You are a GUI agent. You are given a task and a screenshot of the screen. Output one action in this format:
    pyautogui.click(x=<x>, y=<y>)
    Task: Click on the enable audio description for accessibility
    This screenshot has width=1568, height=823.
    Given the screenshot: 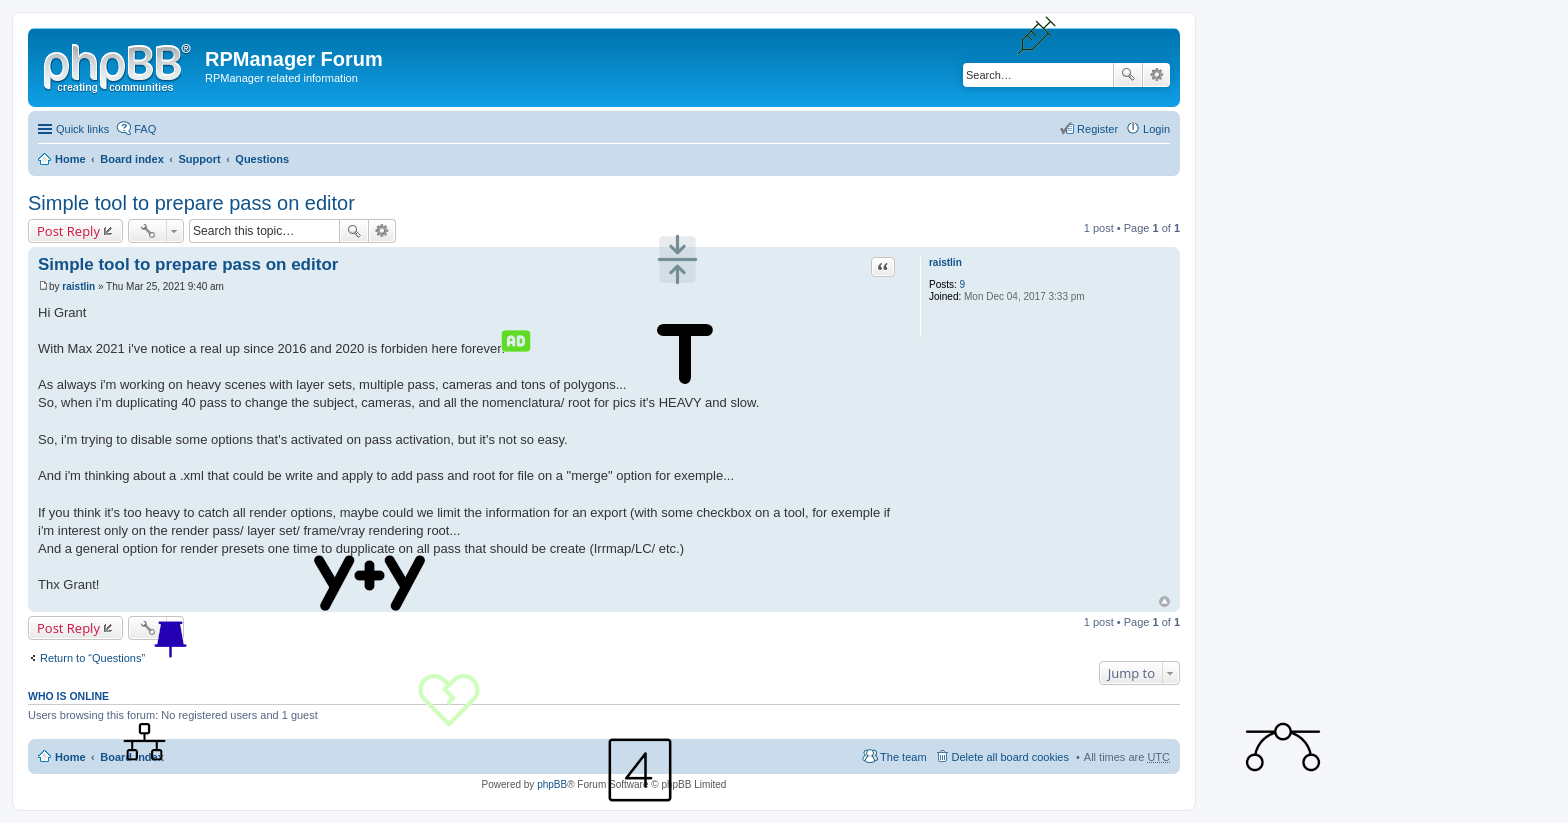 What is the action you would take?
    pyautogui.click(x=516, y=341)
    